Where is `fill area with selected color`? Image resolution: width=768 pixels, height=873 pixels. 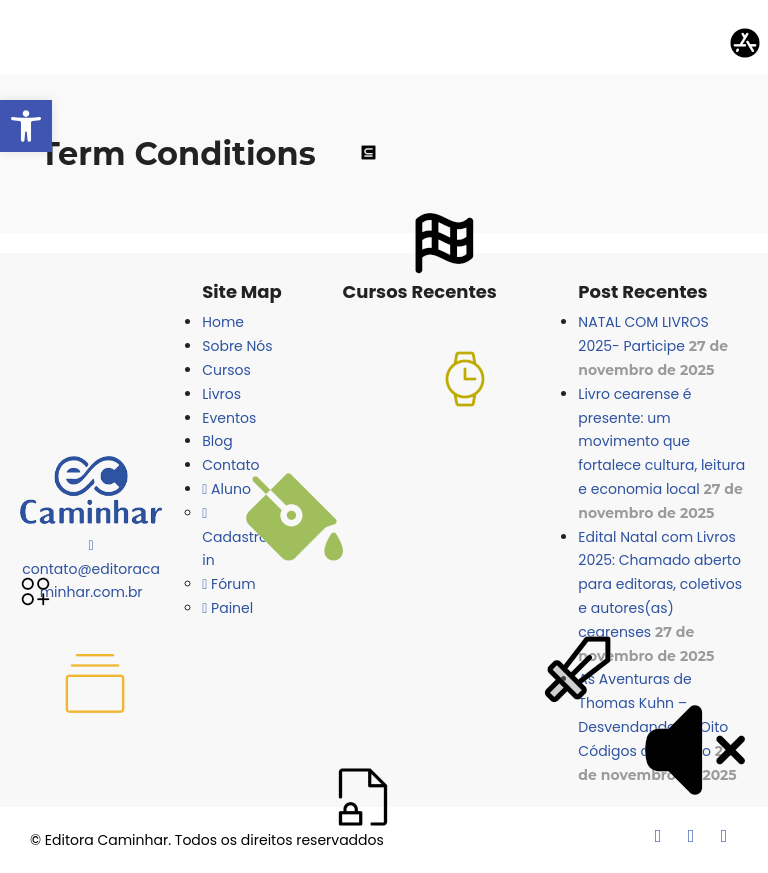 fill area with selected color is located at coordinates (293, 520).